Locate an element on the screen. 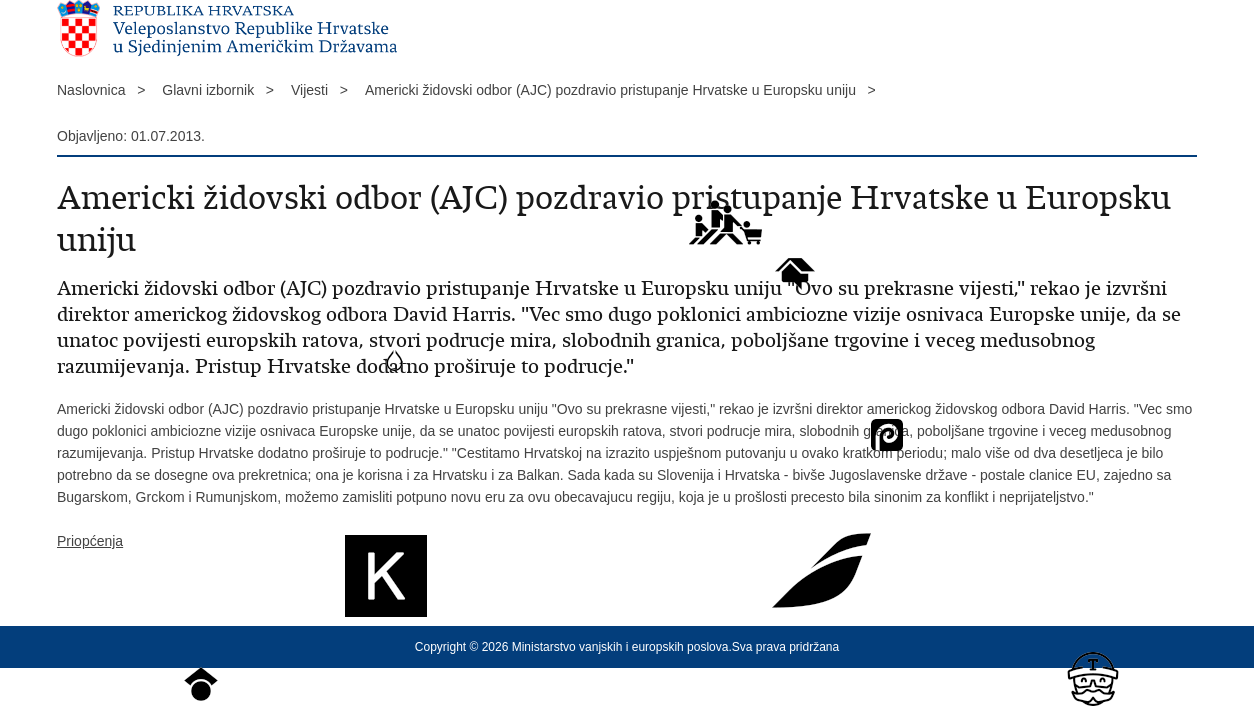  open Photopea image editor is located at coordinates (887, 435).